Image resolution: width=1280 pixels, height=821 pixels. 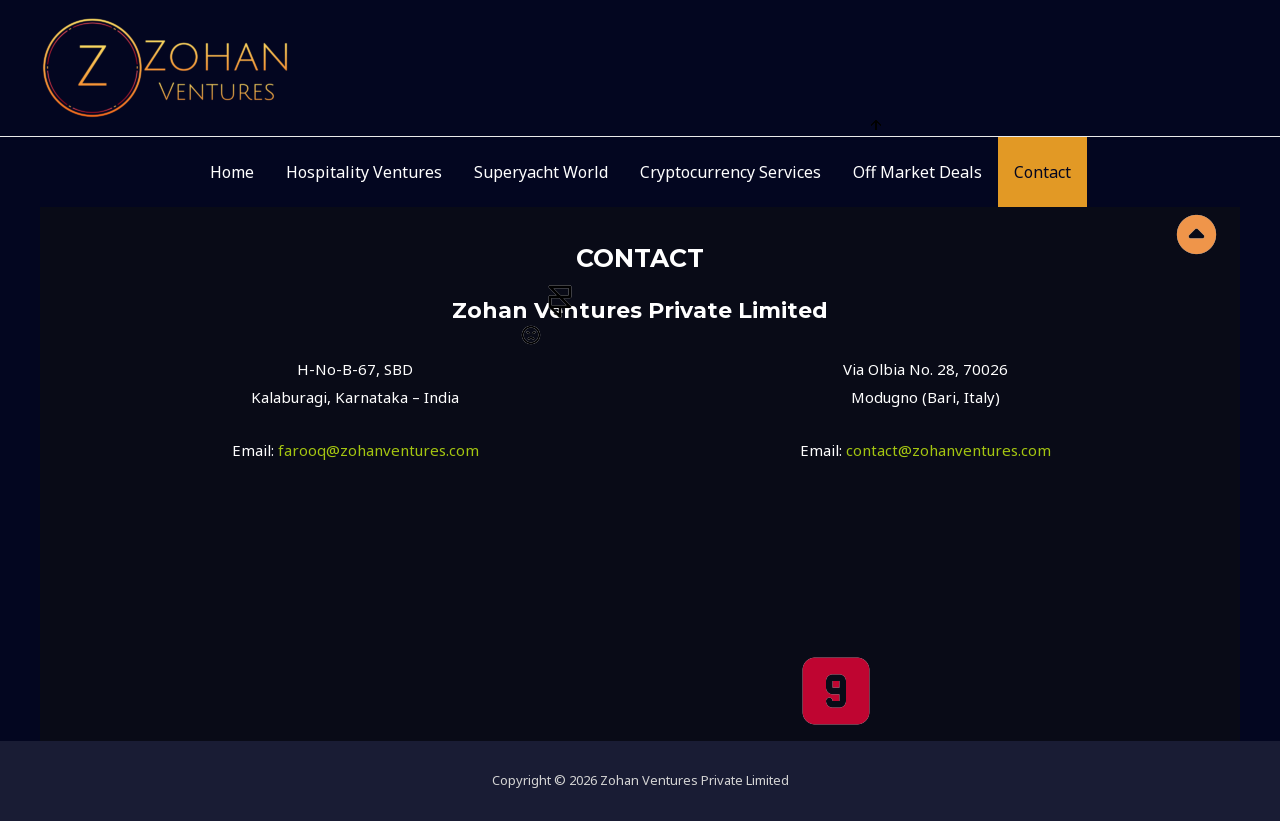 I want to click on select angry reaction or emoji, so click(x=531, y=335).